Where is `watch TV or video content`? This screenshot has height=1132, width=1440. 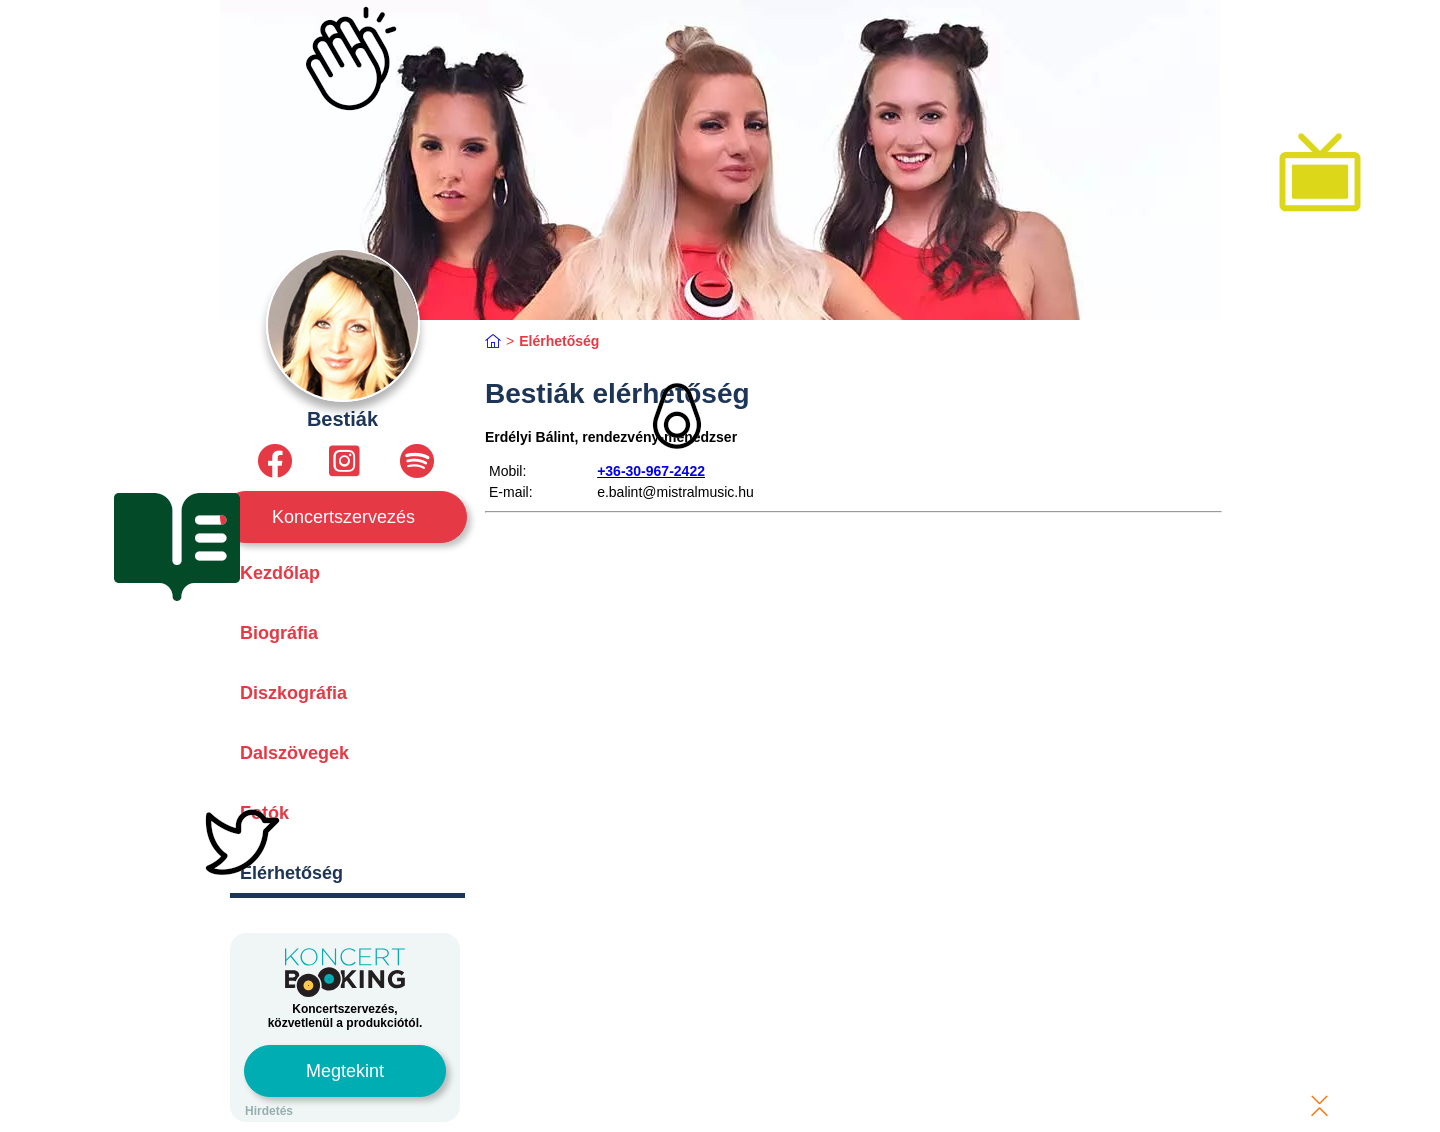
watch TV or video content is located at coordinates (1320, 177).